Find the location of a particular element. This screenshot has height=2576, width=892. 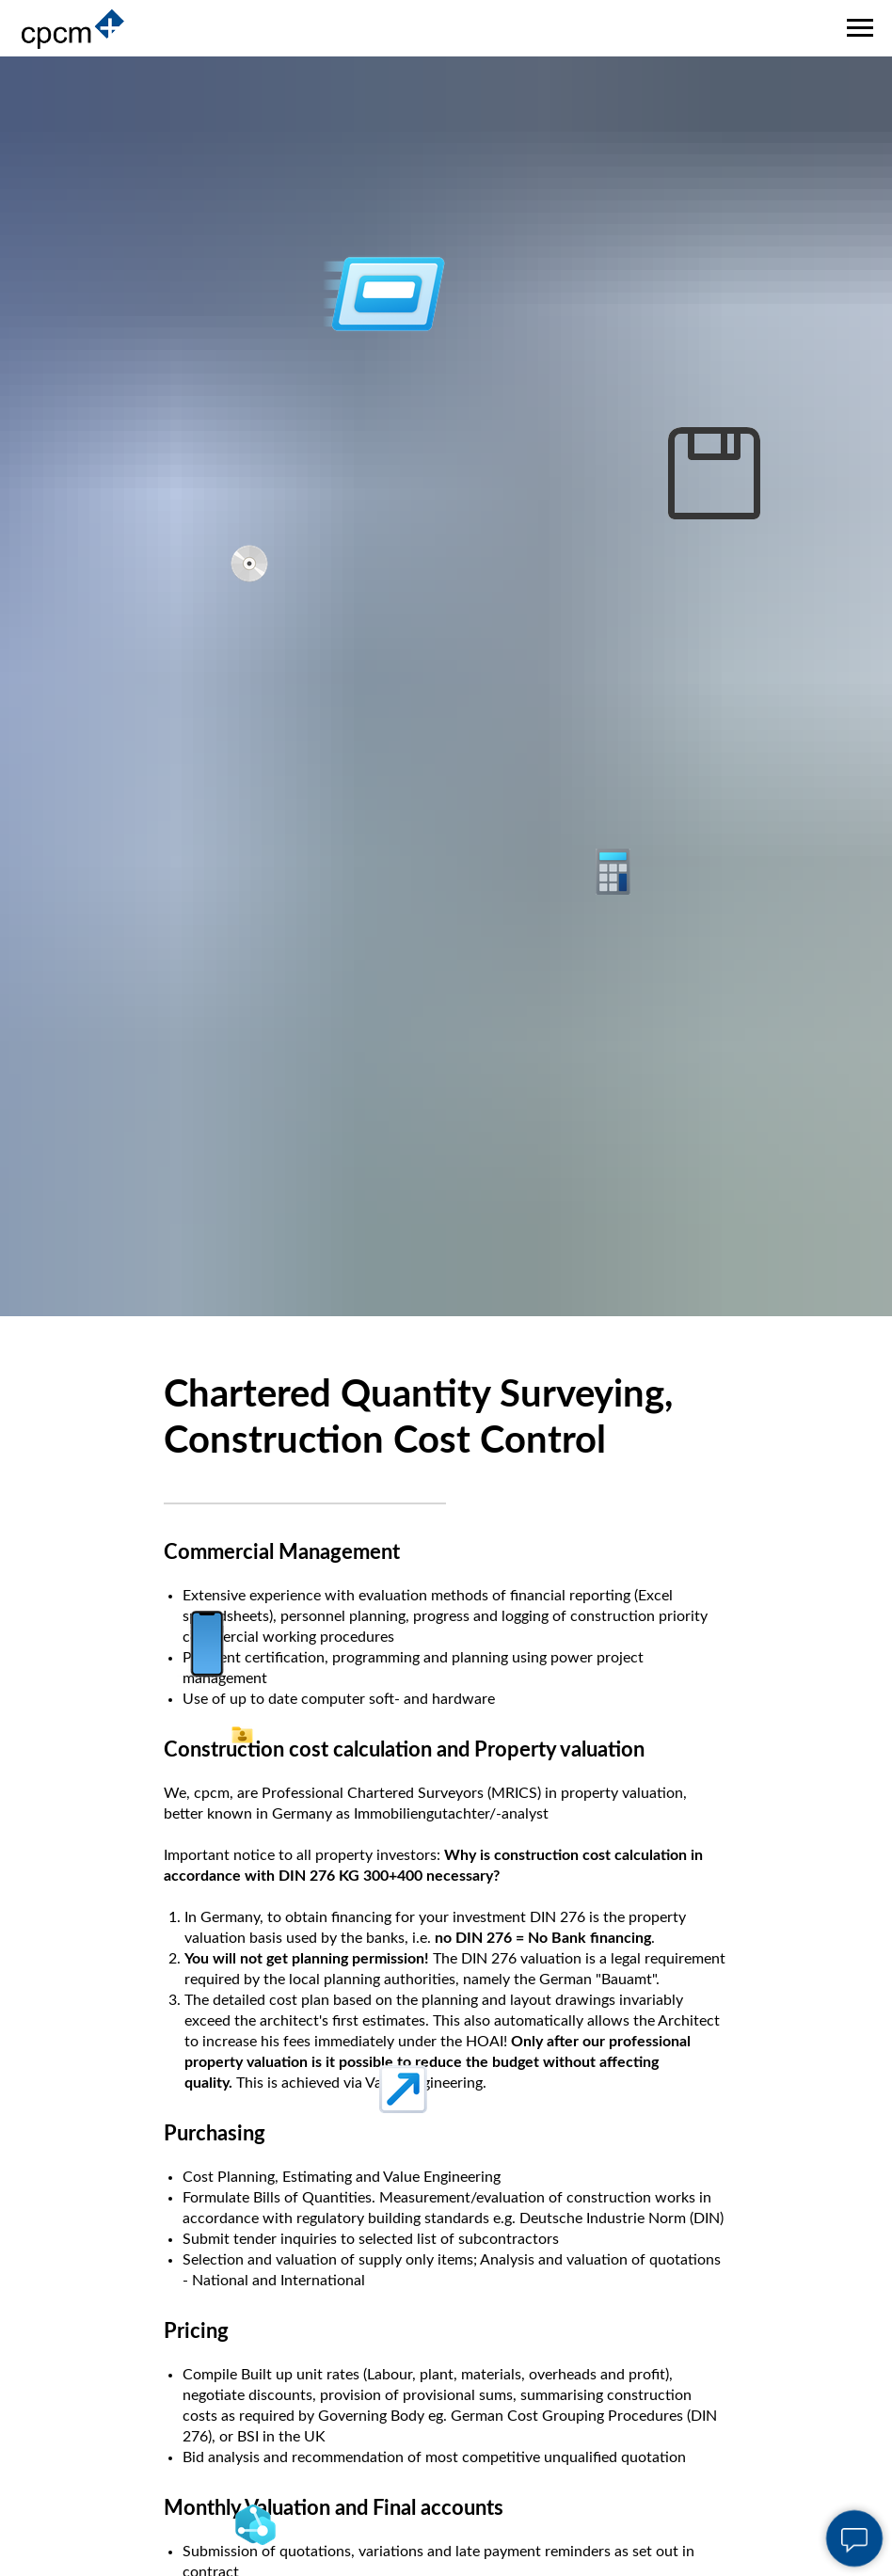

indicates this item is a shortcut to another file or application is located at coordinates (440, 2052).